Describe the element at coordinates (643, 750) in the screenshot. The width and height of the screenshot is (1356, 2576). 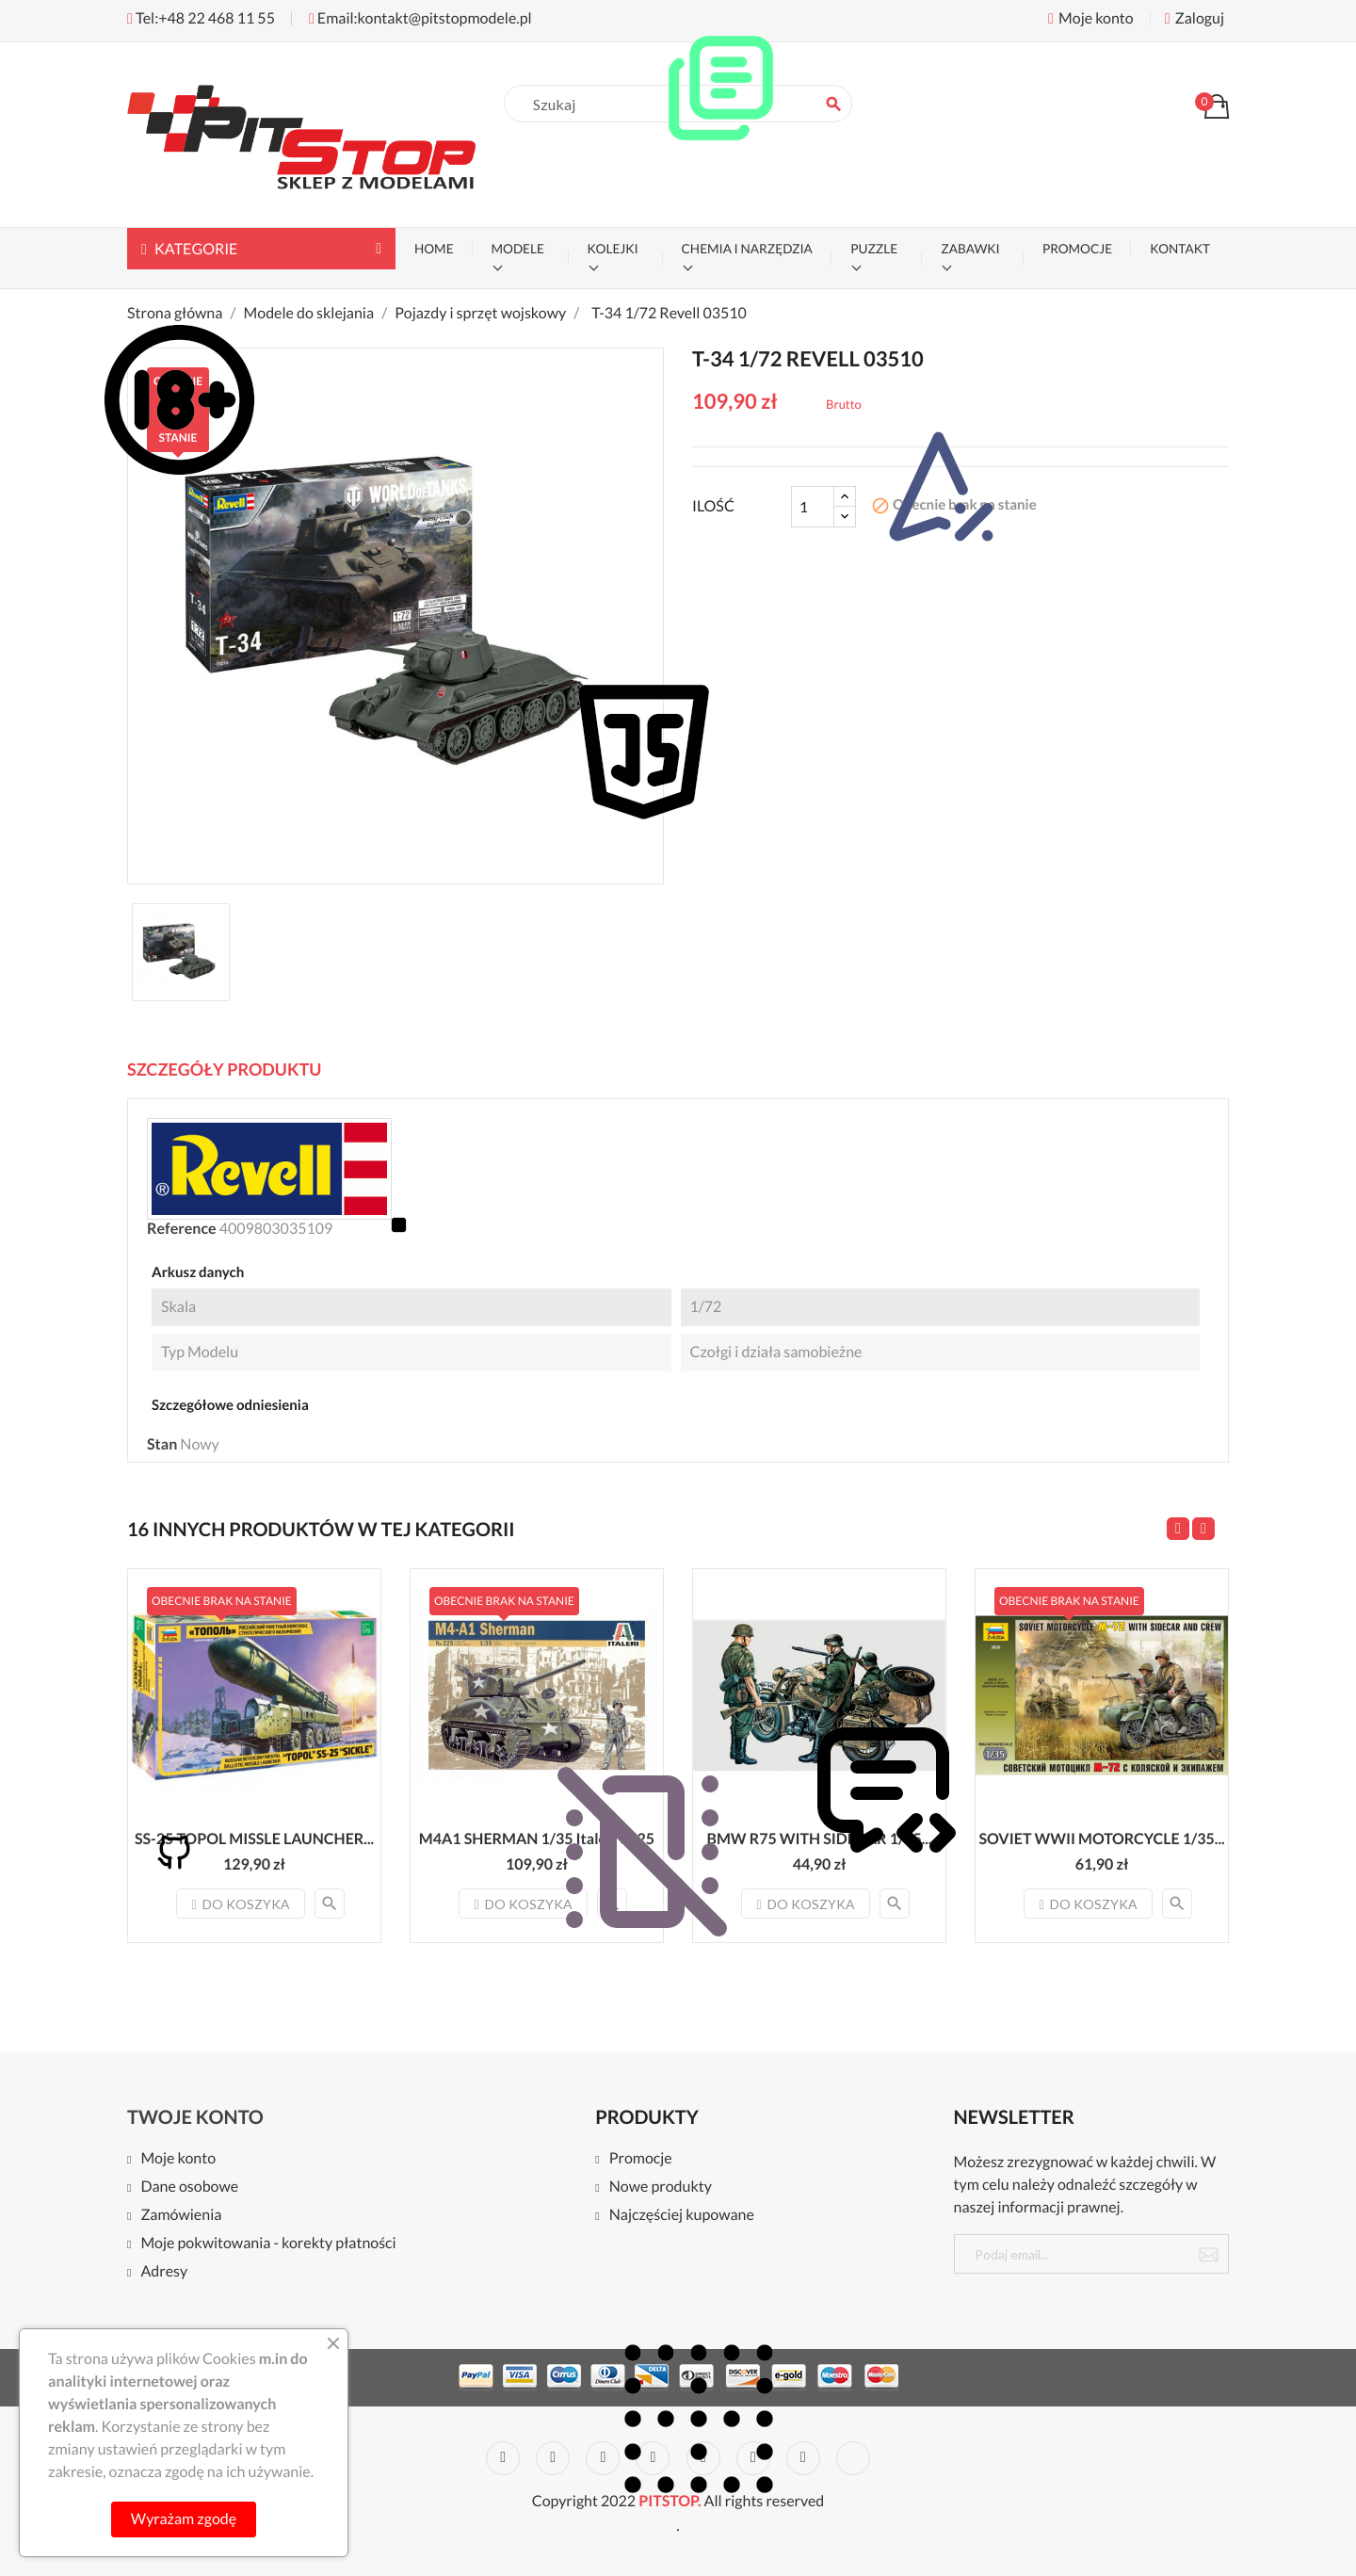
I see `indicates javascript code or file type` at that location.